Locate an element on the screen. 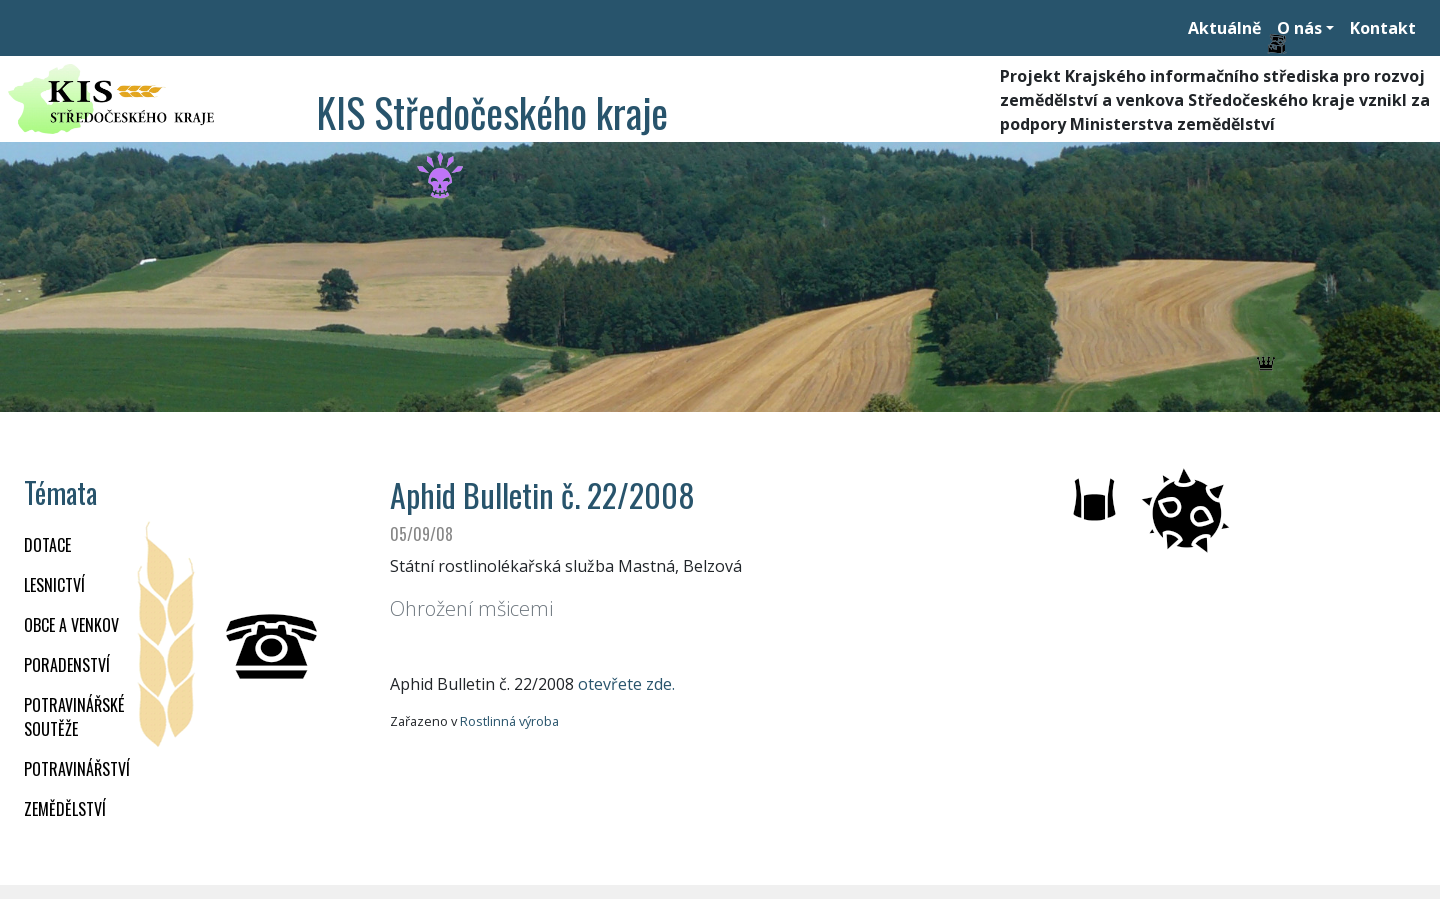  enter the arena or battle mode is located at coordinates (1094, 499).